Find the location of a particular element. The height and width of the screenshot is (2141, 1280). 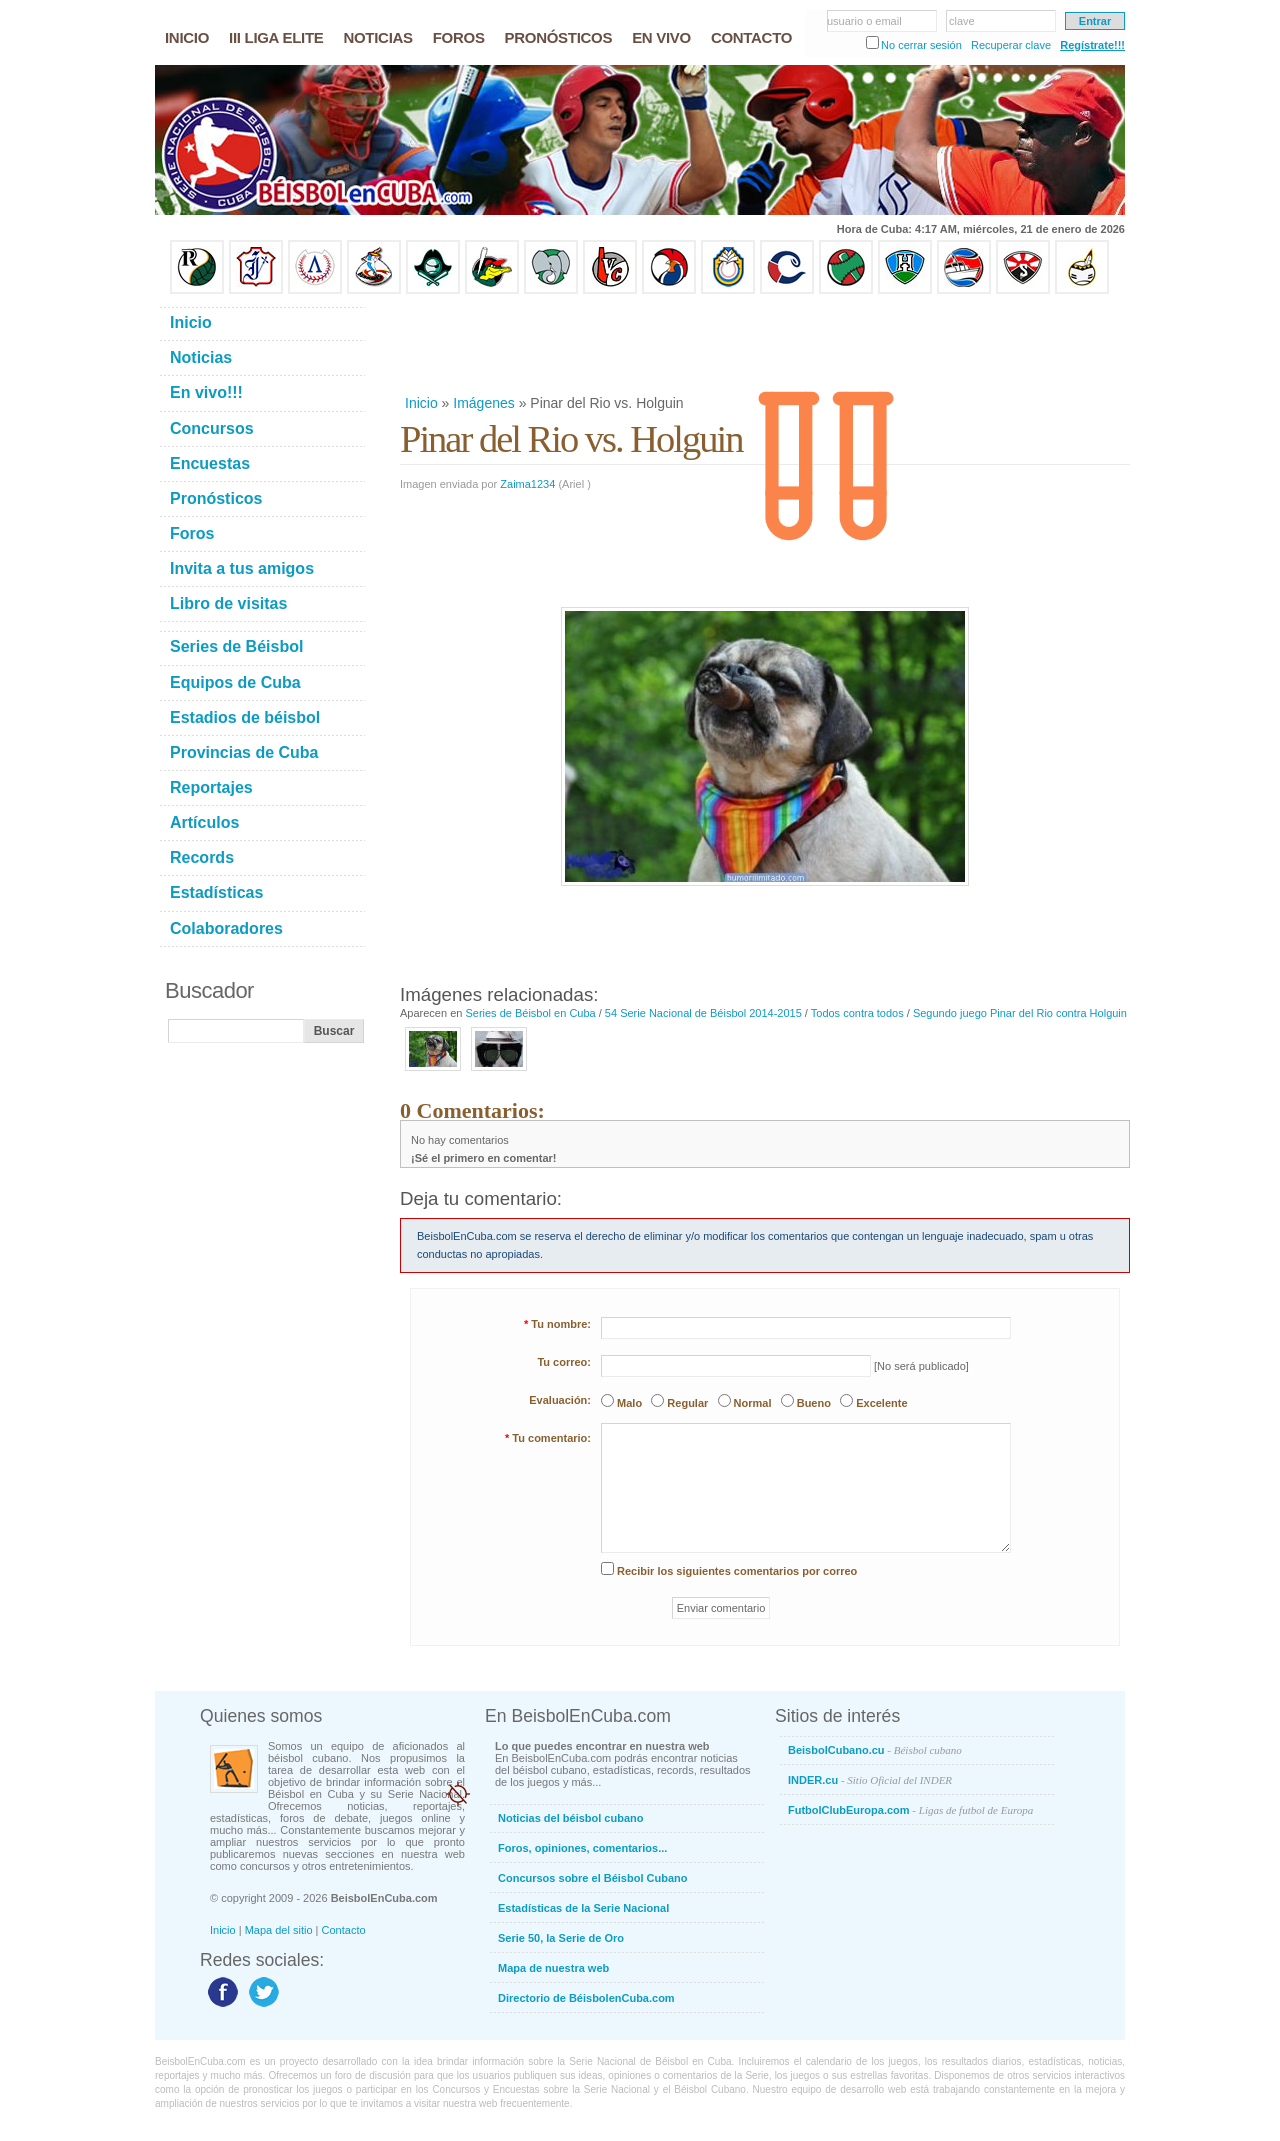

location services disabled is located at coordinates (458, 1794).